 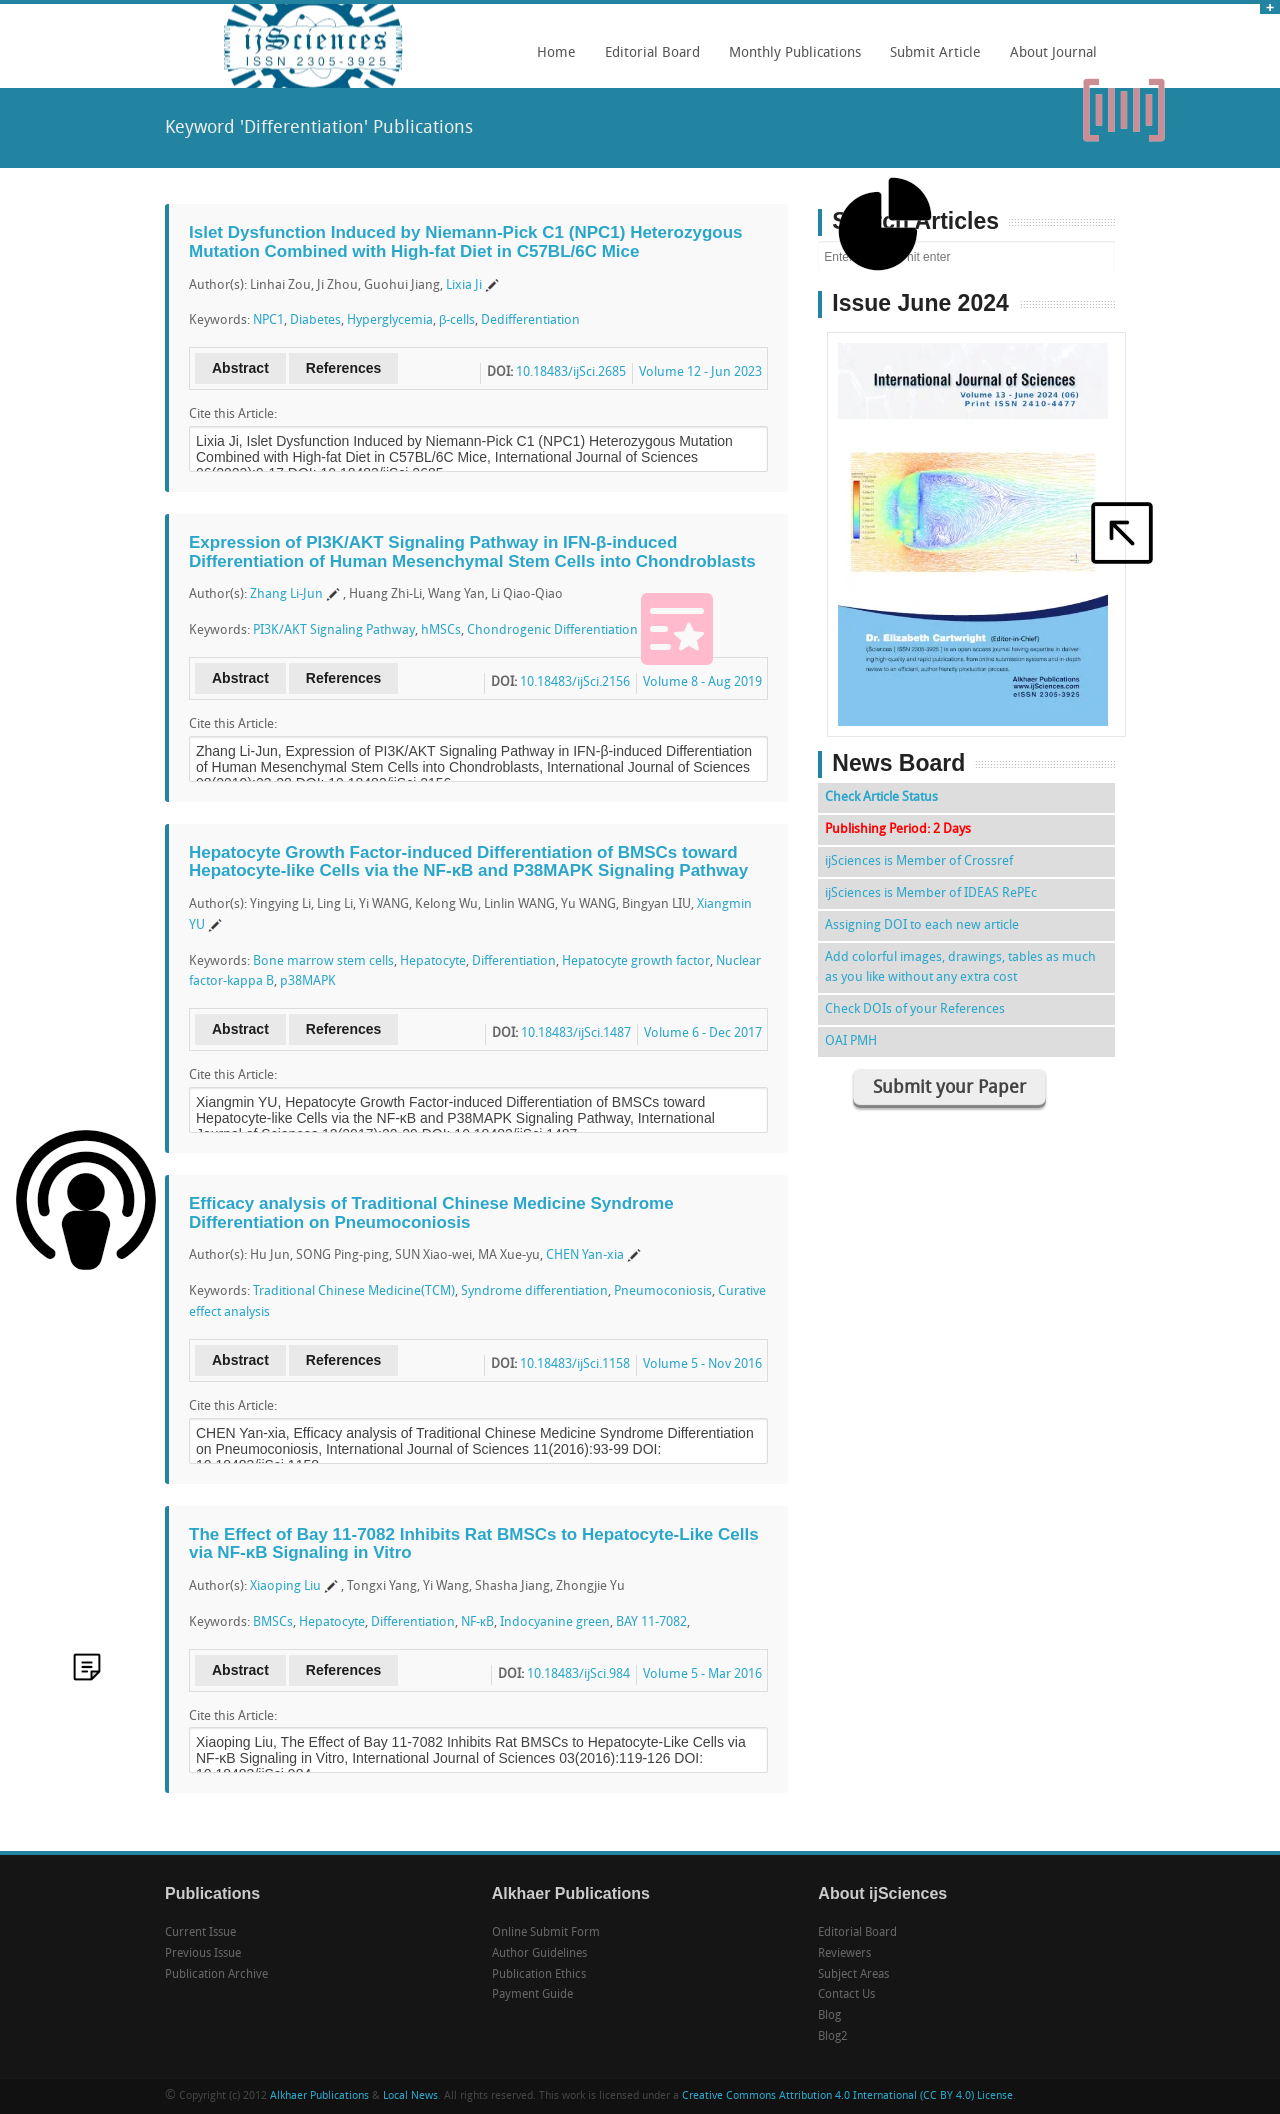 I want to click on create a new note, so click(x=87, y=1667).